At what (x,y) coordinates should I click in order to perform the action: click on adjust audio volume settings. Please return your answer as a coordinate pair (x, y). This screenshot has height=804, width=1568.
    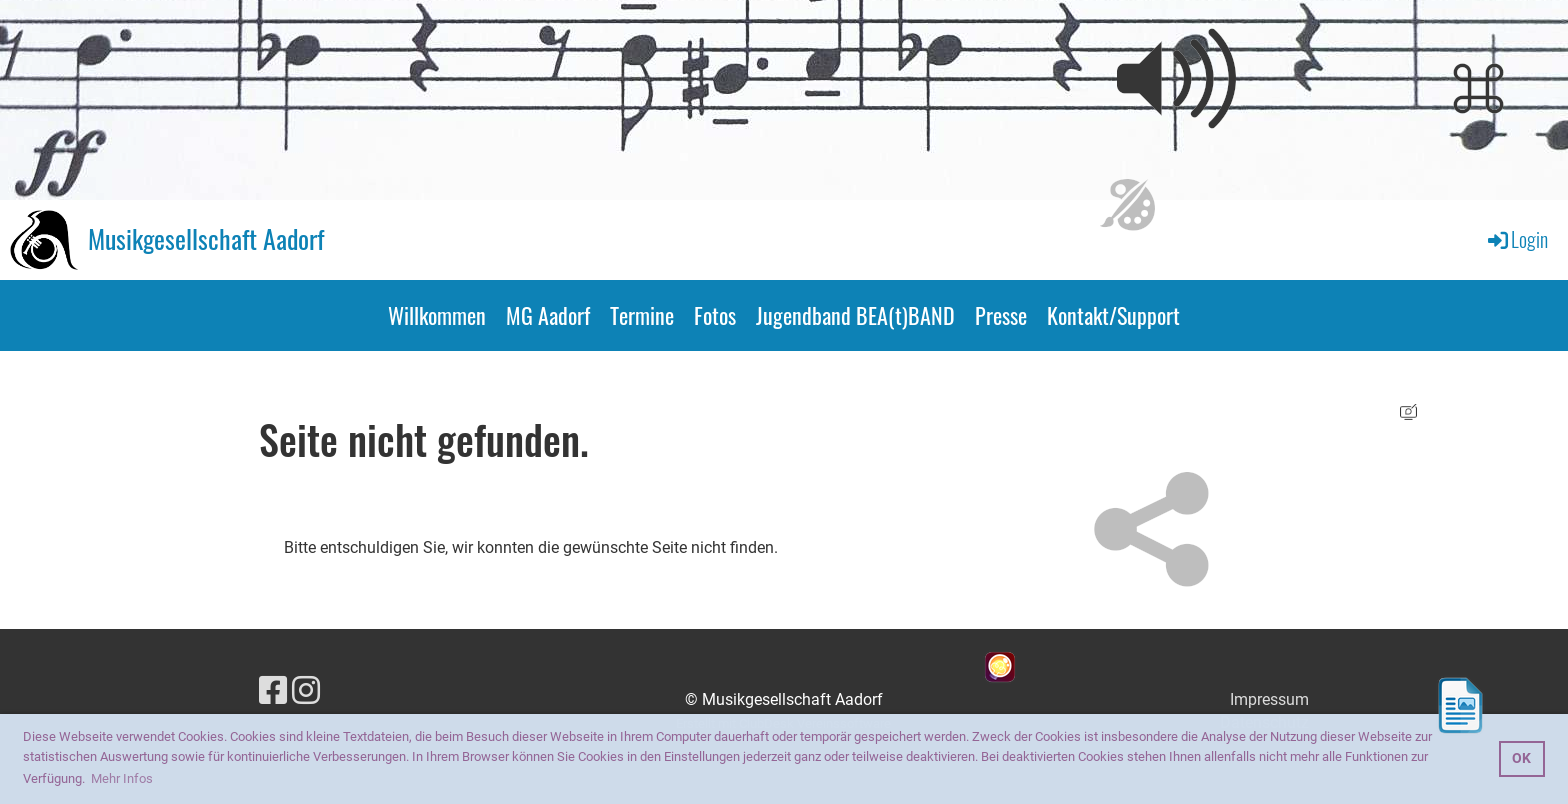
    Looking at the image, I should click on (1176, 78).